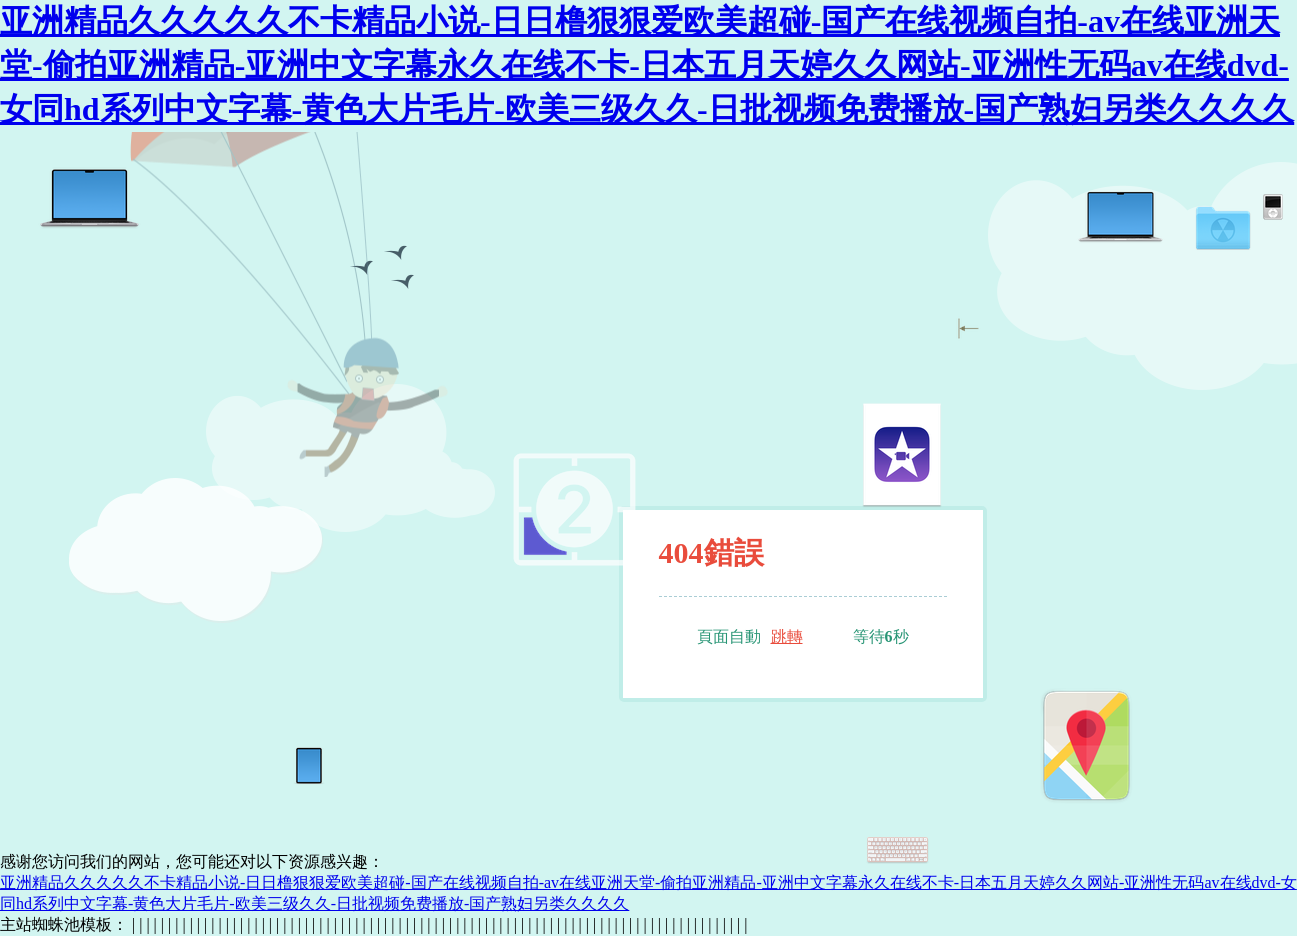  Describe the element at coordinates (309, 766) in the screenshot. I see `iPad Air device connected` at that location.